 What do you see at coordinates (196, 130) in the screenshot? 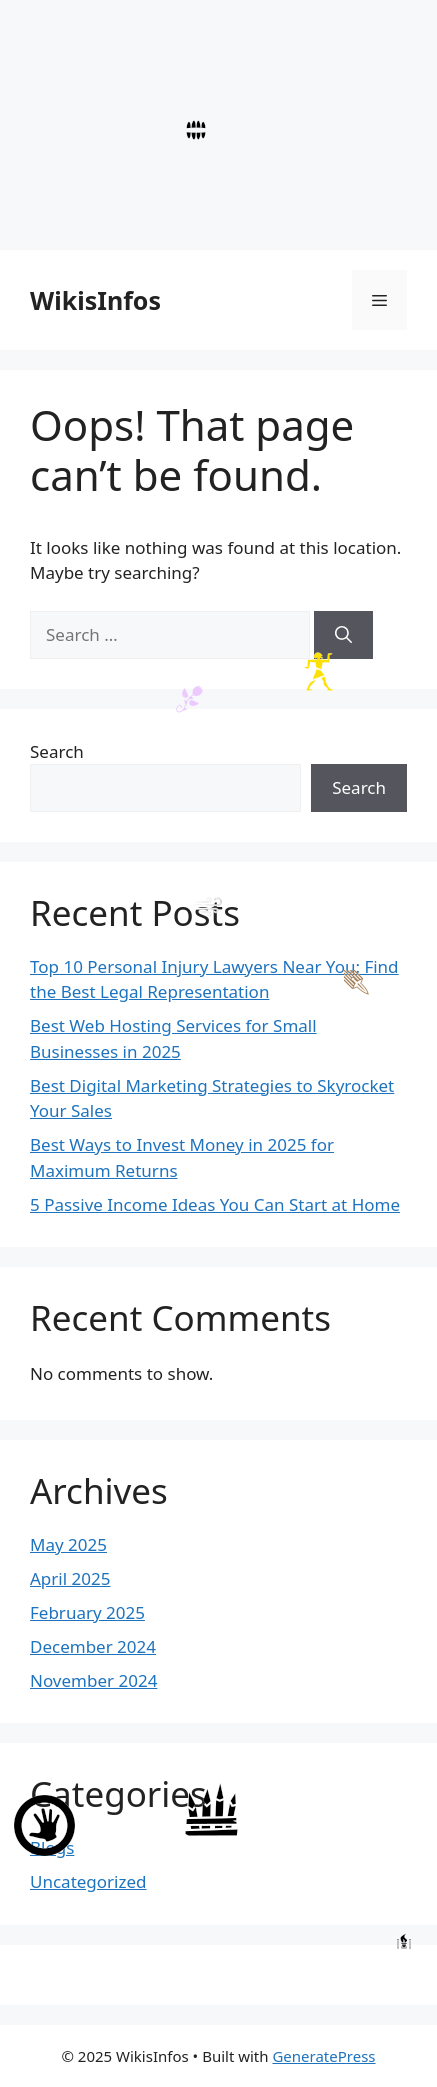
I see `view dental health or teeth information` at bounding box center [196, 130].